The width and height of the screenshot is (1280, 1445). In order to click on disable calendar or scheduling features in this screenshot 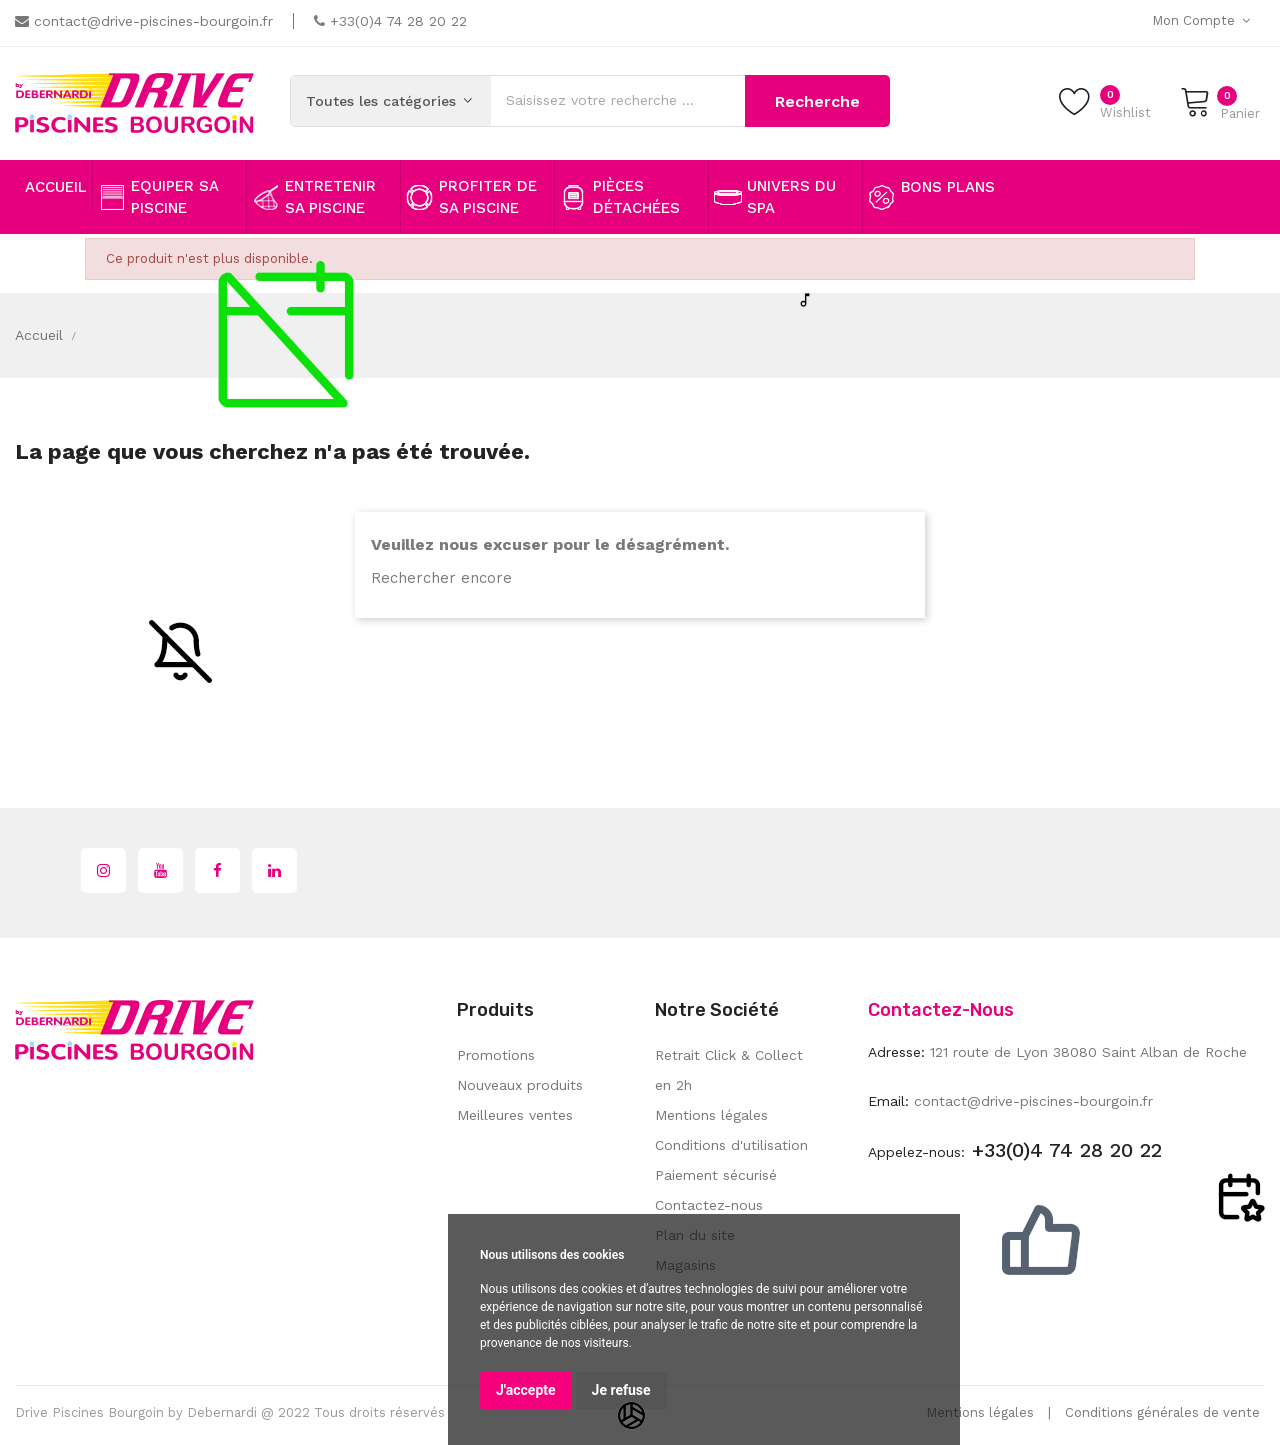, I will do `click(286, 340)`.